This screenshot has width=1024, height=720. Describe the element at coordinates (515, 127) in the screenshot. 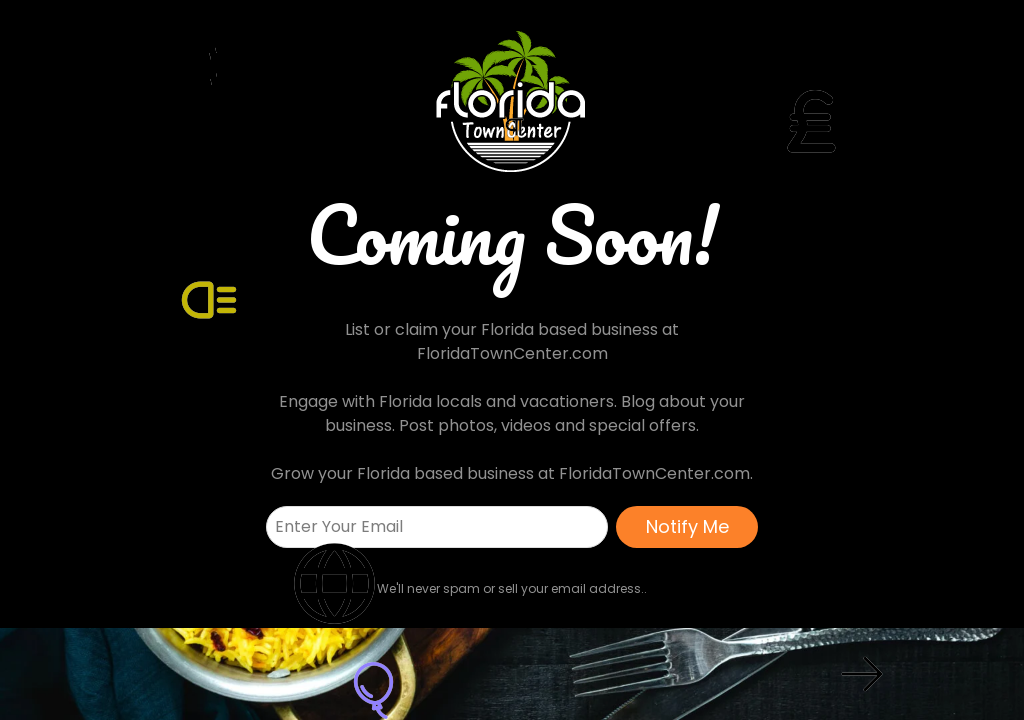

I see `insert paragraph break in text editor` at that location.